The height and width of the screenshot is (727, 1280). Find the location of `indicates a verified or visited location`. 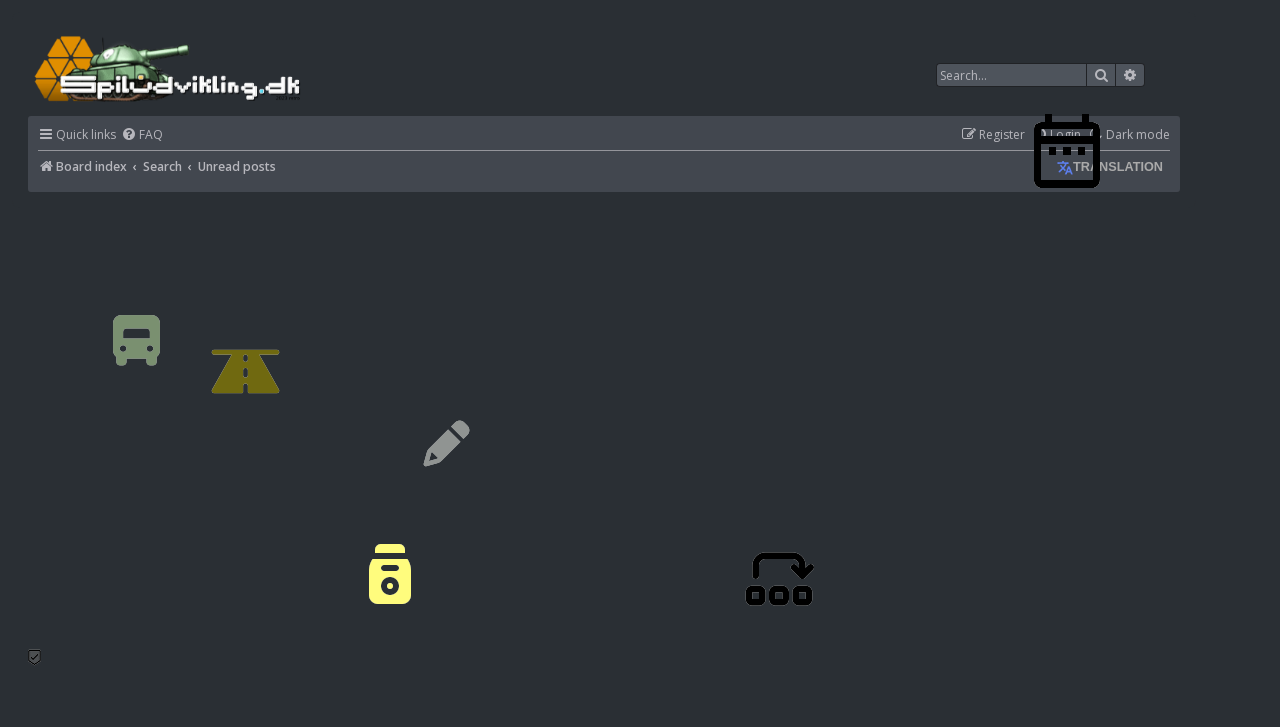

indicates a verified or visited location is located at coordinates (34, 657).